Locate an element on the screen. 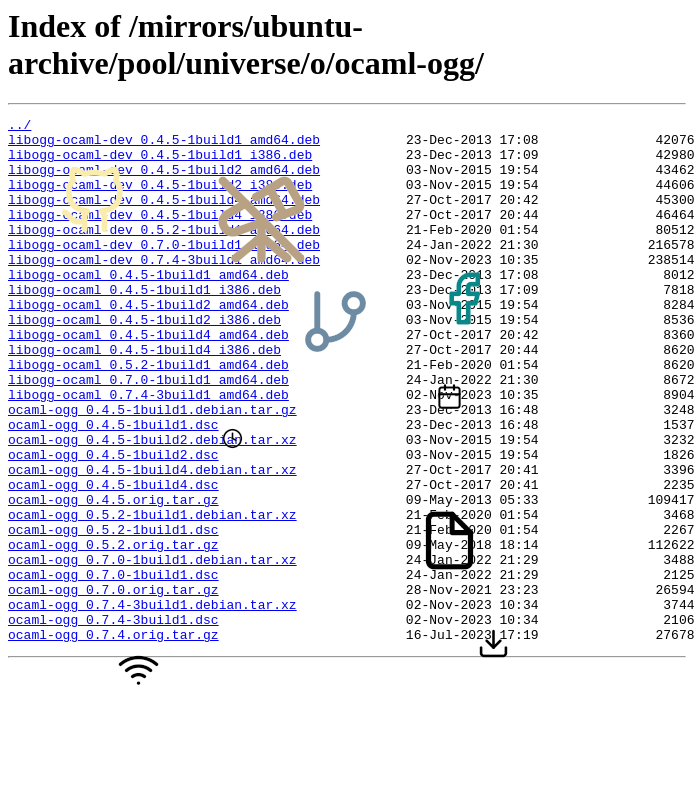  view or open a file is located at coordinates (449, 540).